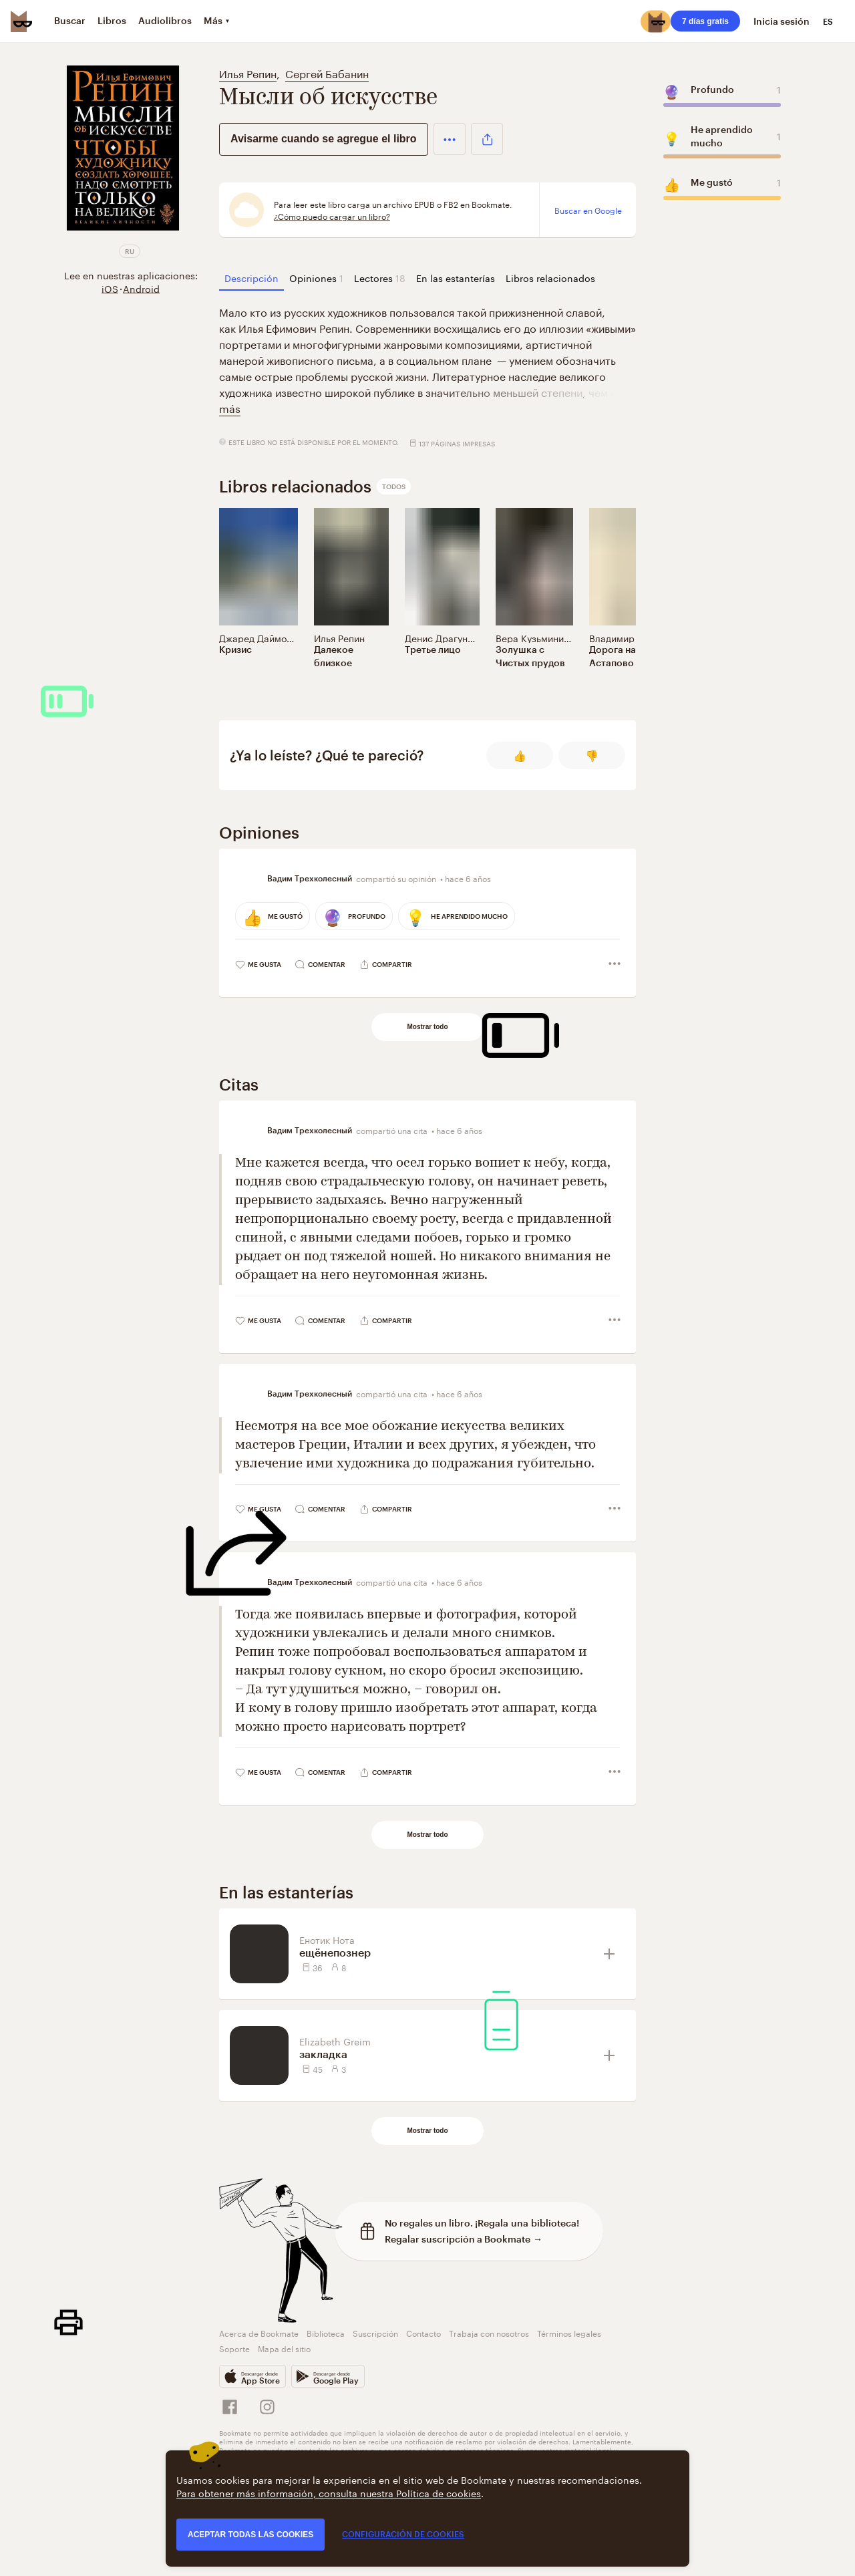  What do you see at coordinates (67, 701) in the screenshot?
I see `indicates medium battery level` at bounding box center [67, 701].